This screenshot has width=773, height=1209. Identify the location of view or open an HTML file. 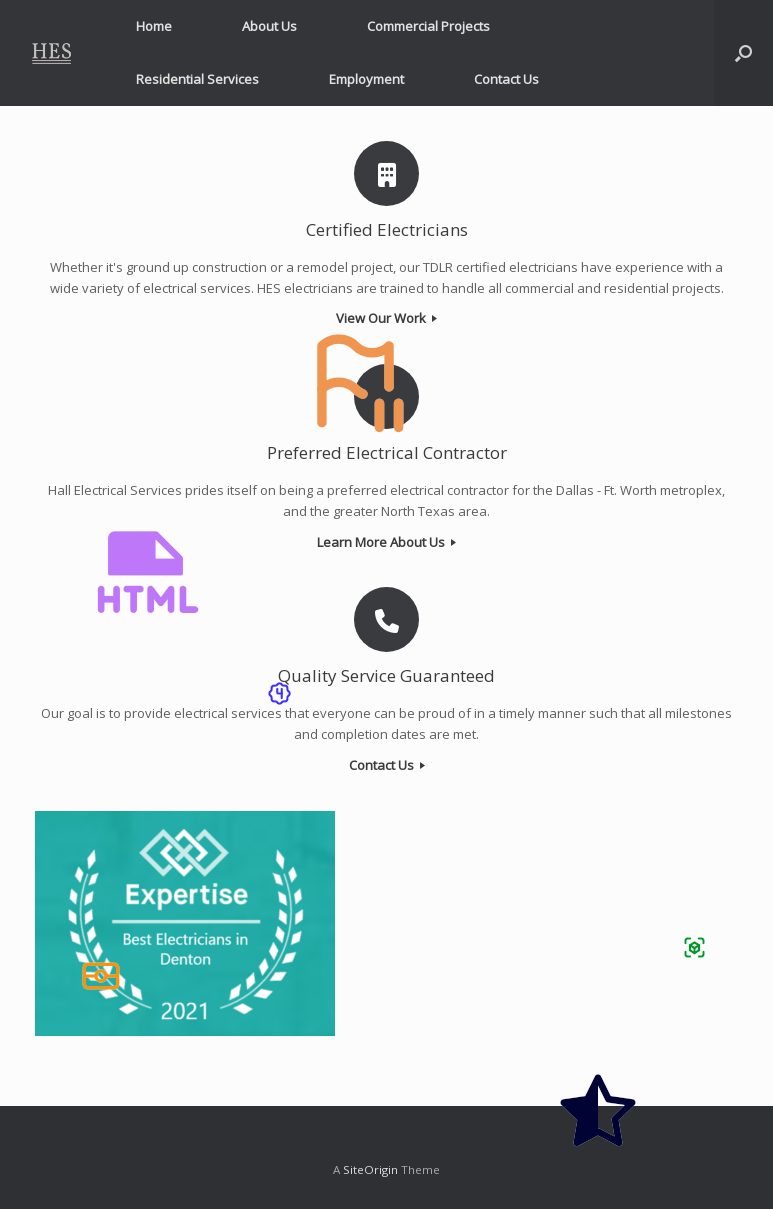
(145, 575).